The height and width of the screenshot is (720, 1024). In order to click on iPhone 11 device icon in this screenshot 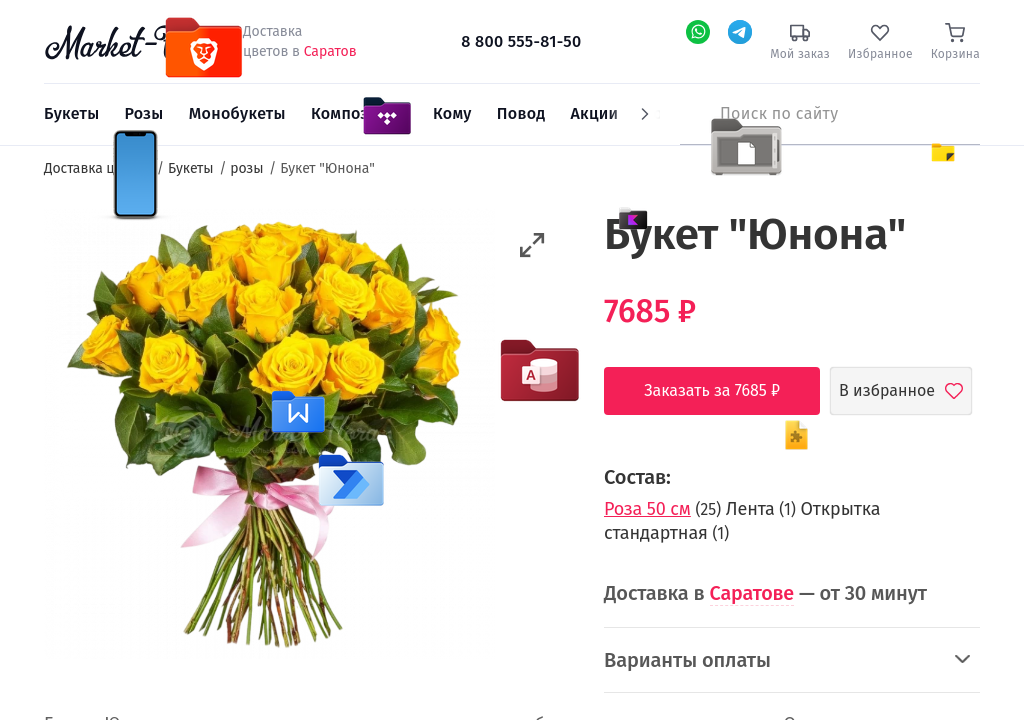, I will do `click(135, 175)`.